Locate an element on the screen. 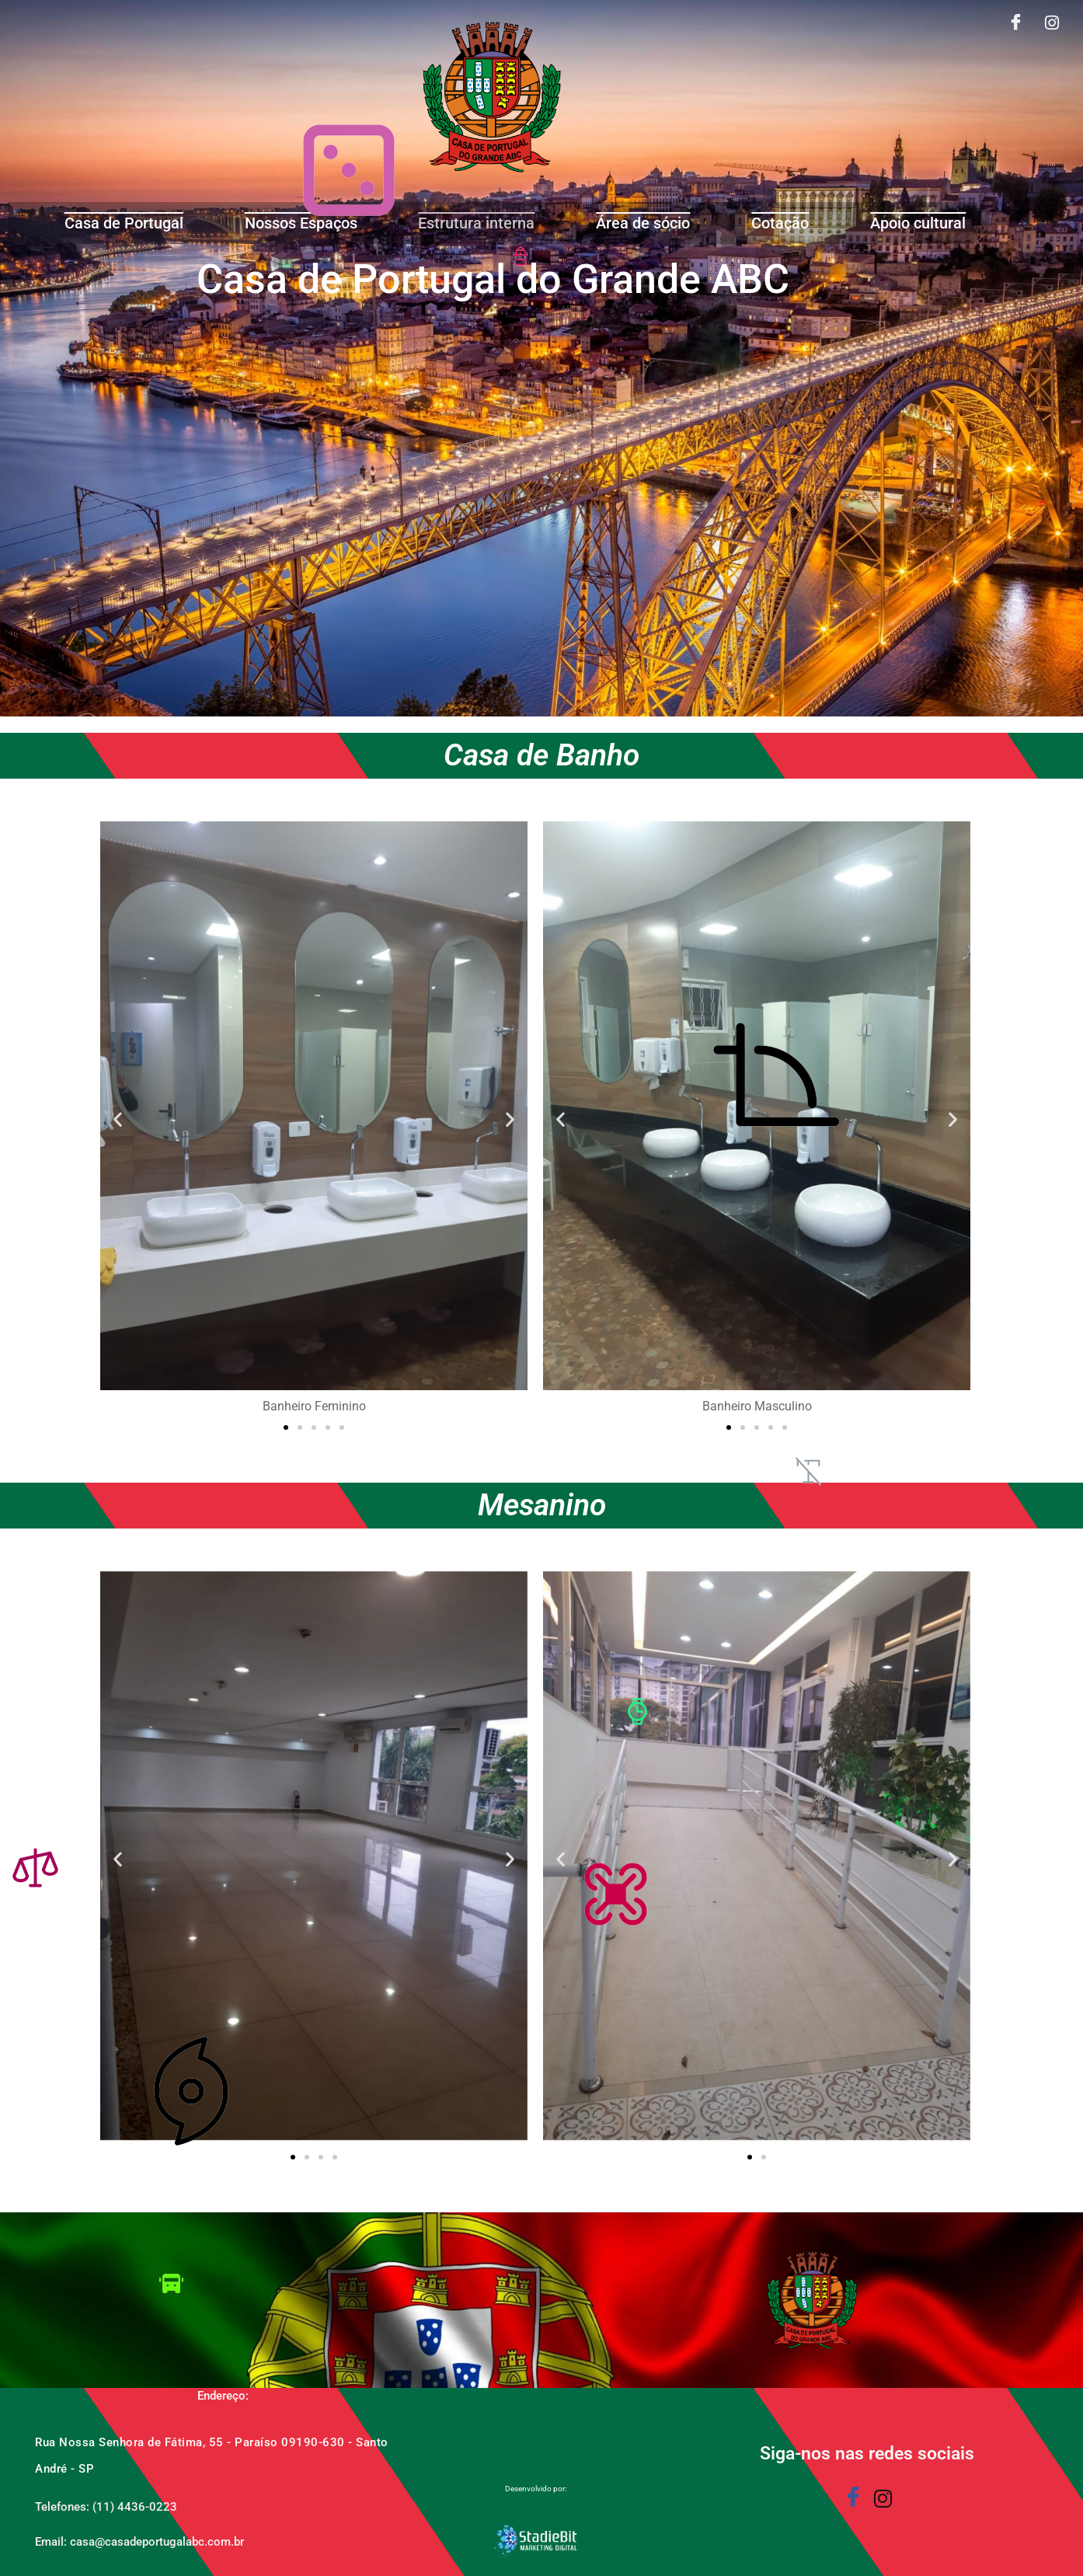  view public transit options is located at coordinates (171, 2283).